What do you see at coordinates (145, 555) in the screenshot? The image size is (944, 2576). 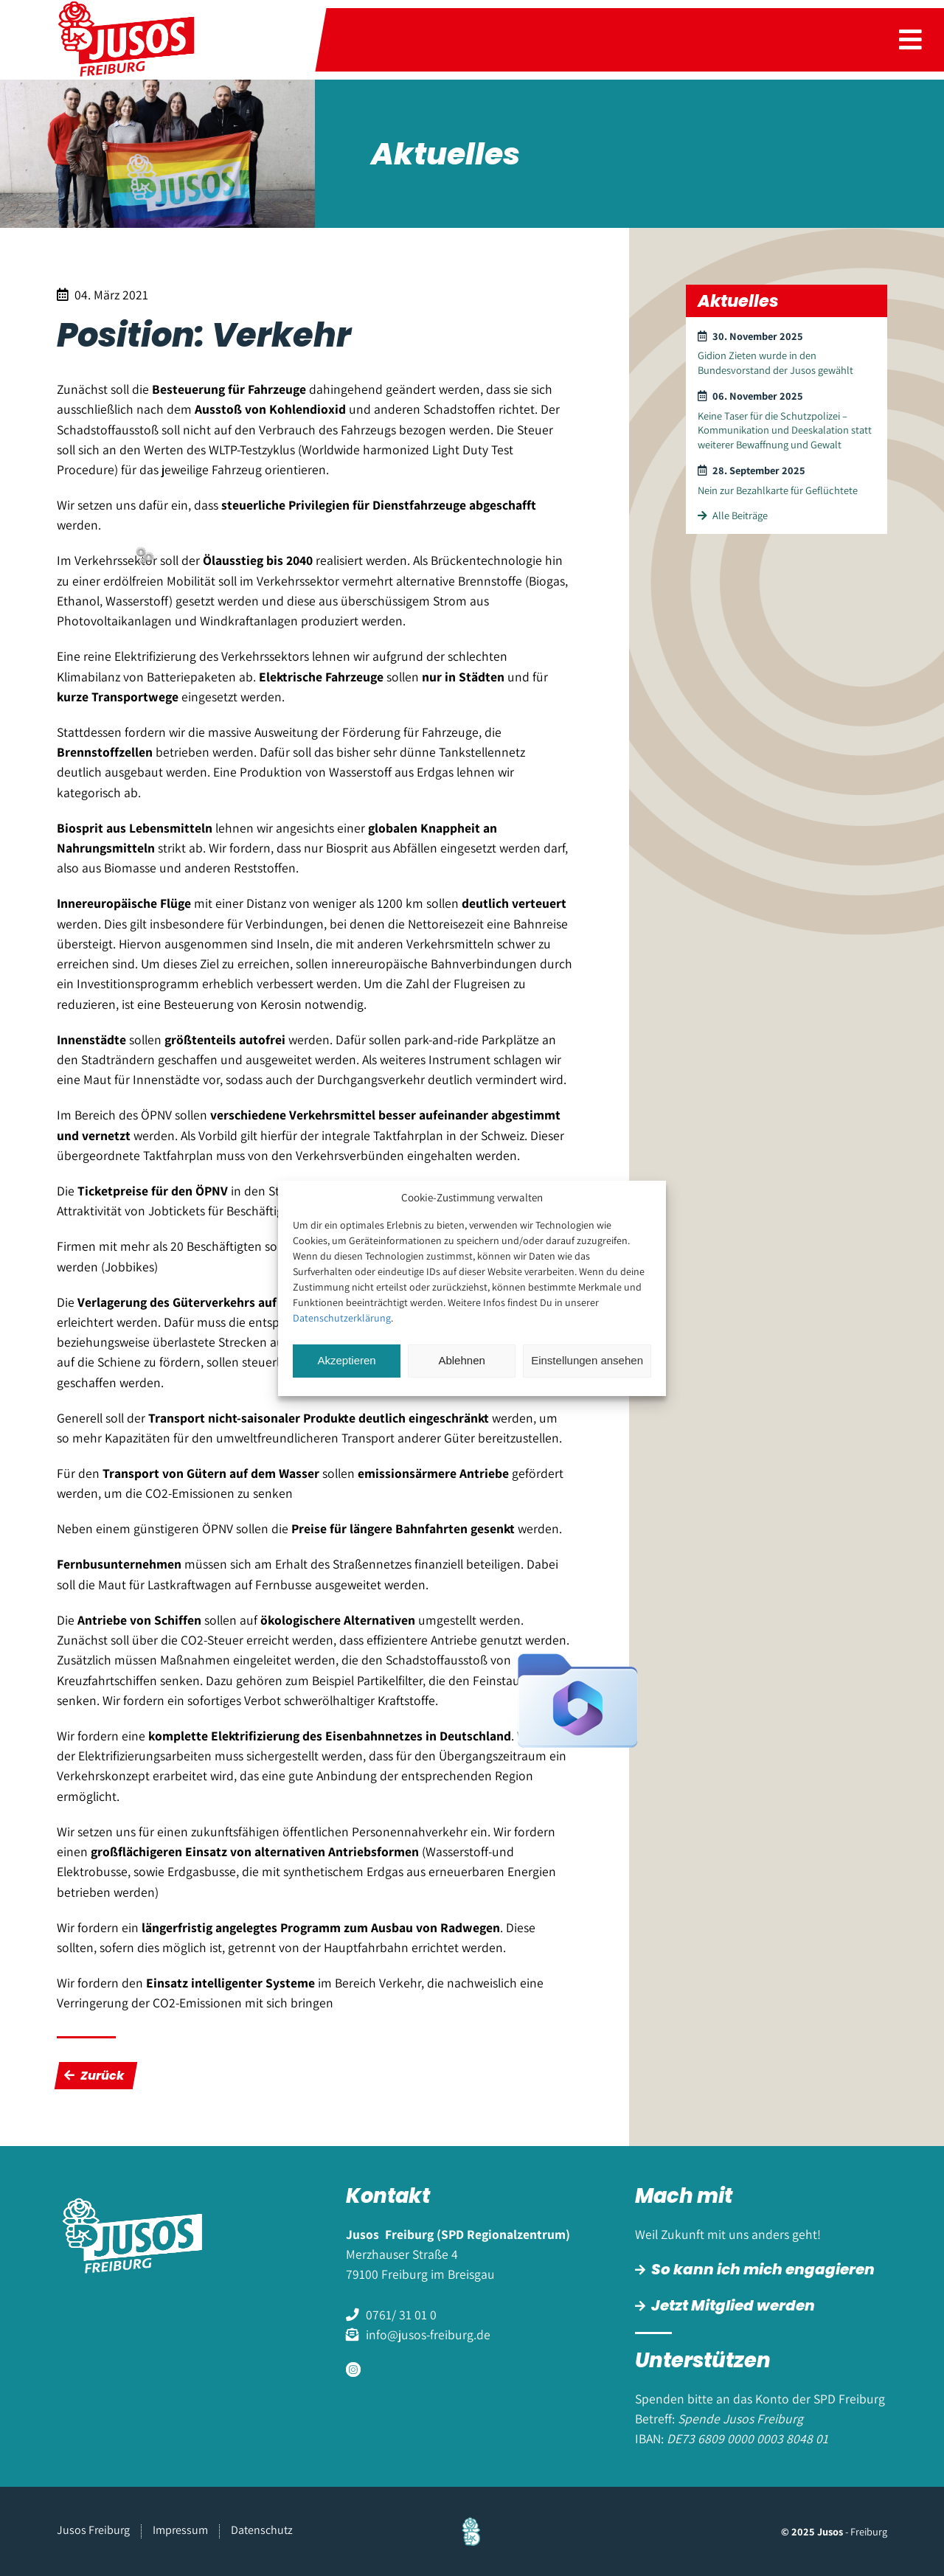 I see `run a system process or script` at bounding box center [145, 555].